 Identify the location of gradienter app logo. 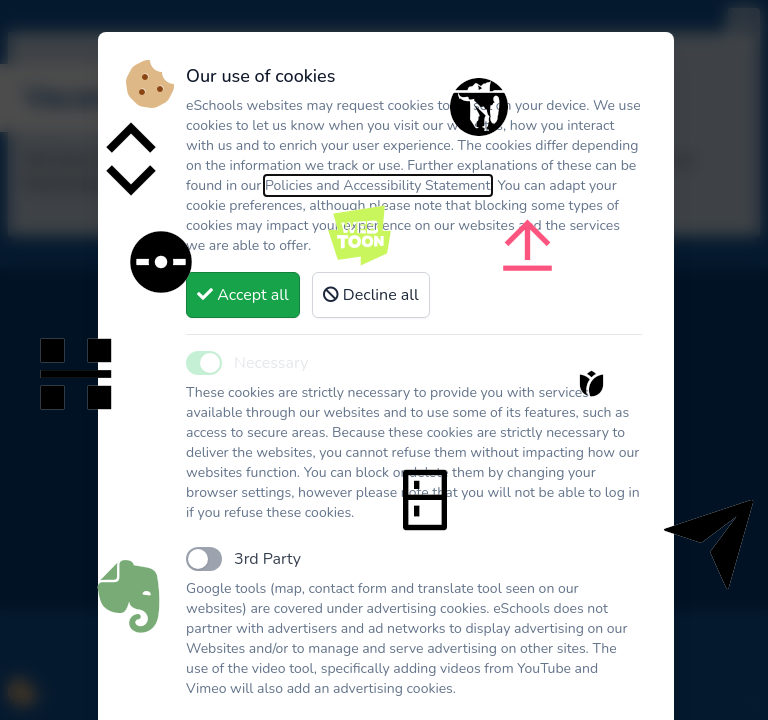
(161, 262).